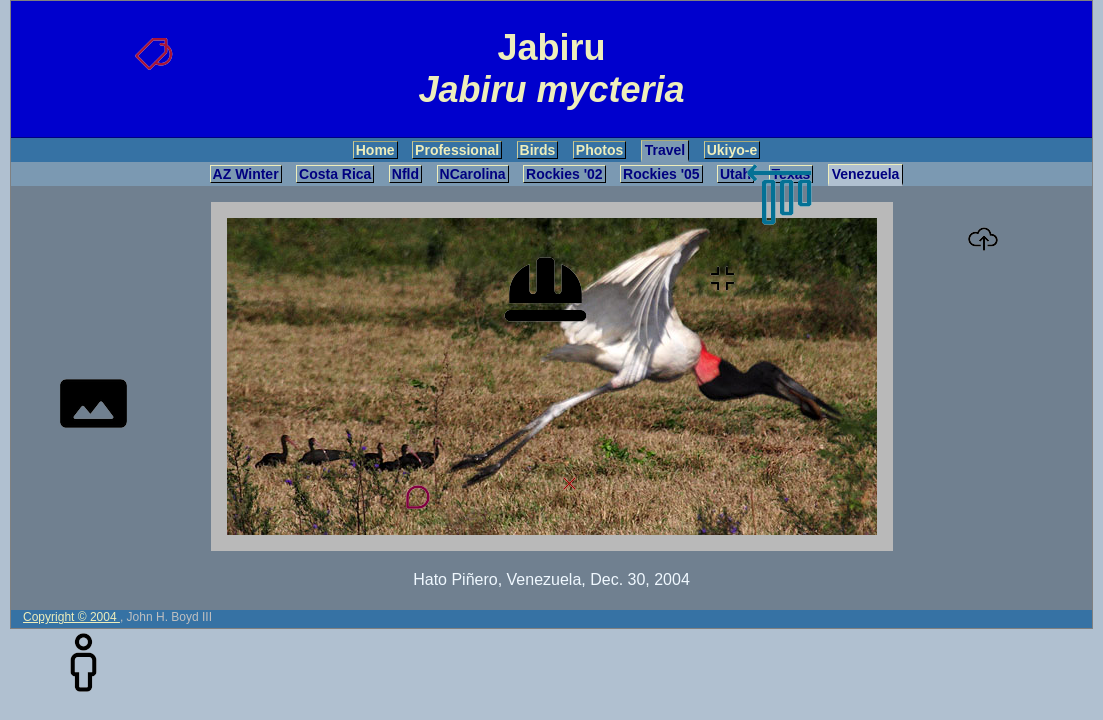  Describe the element at coordinates (780, 193) in the screenshot. I see `view graph data from right to left` at that location.